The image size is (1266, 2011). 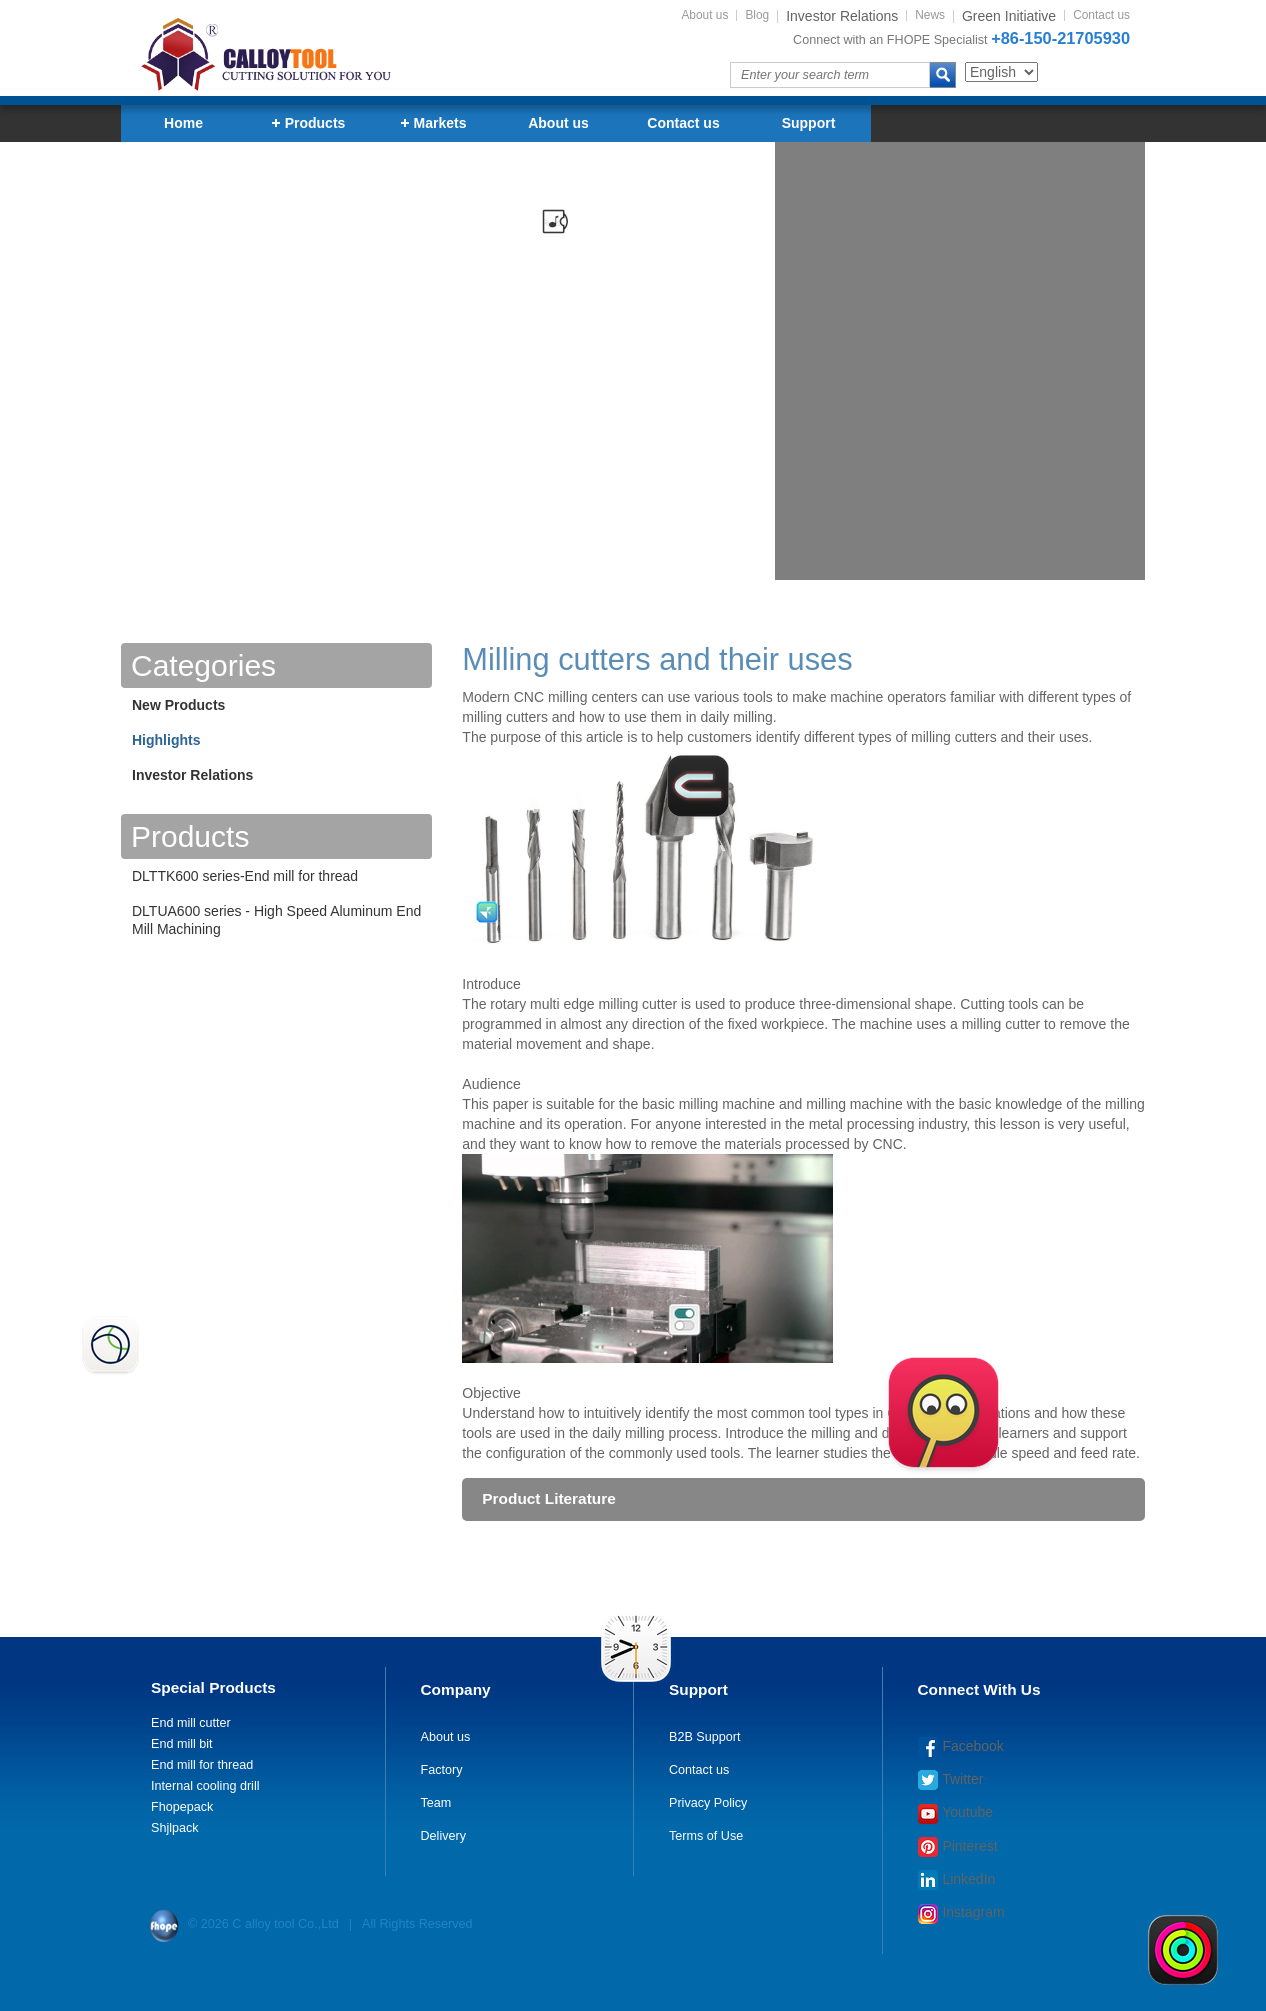 I want to click on open the fitness app, so click(x=1183, y=1950).